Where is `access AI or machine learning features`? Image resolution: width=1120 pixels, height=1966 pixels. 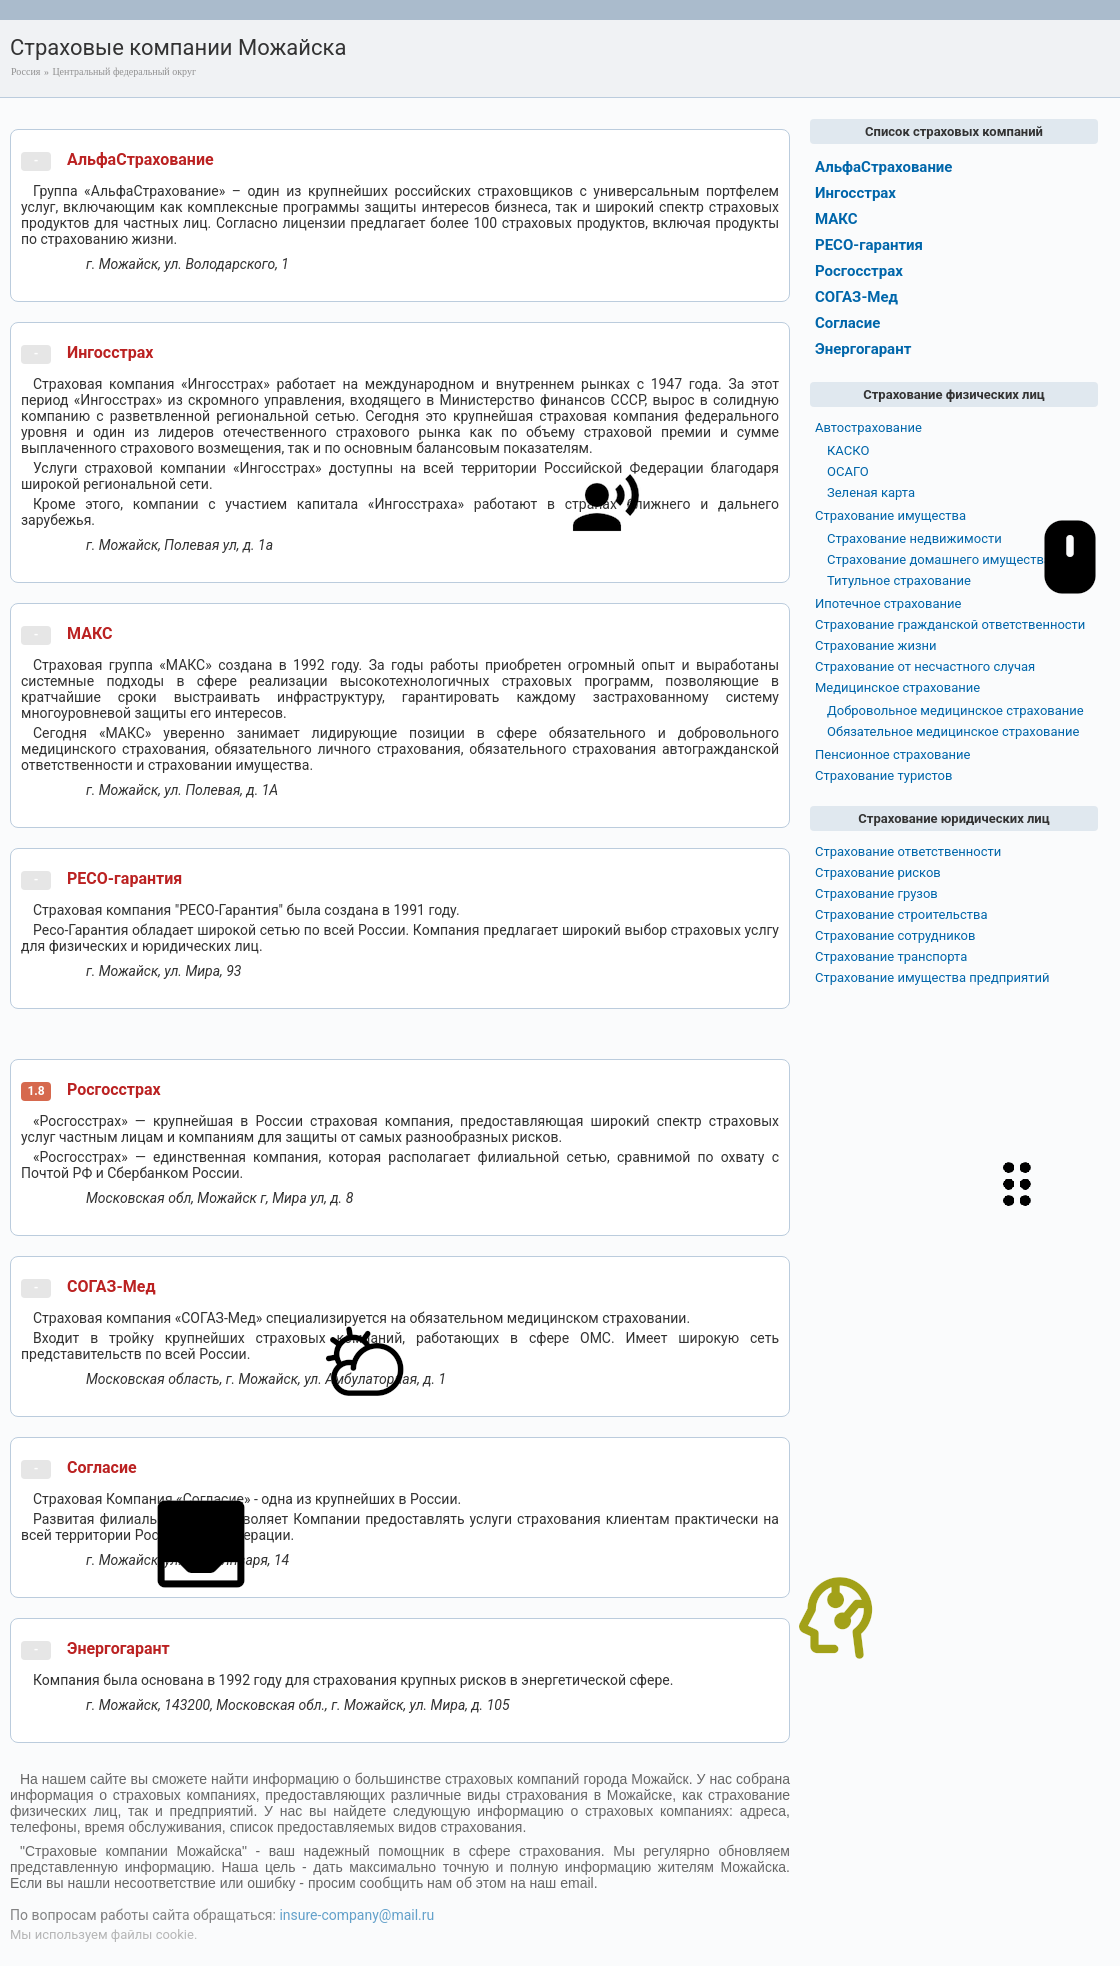
access AI or machine learning features is located at coordinates (837, 1618).